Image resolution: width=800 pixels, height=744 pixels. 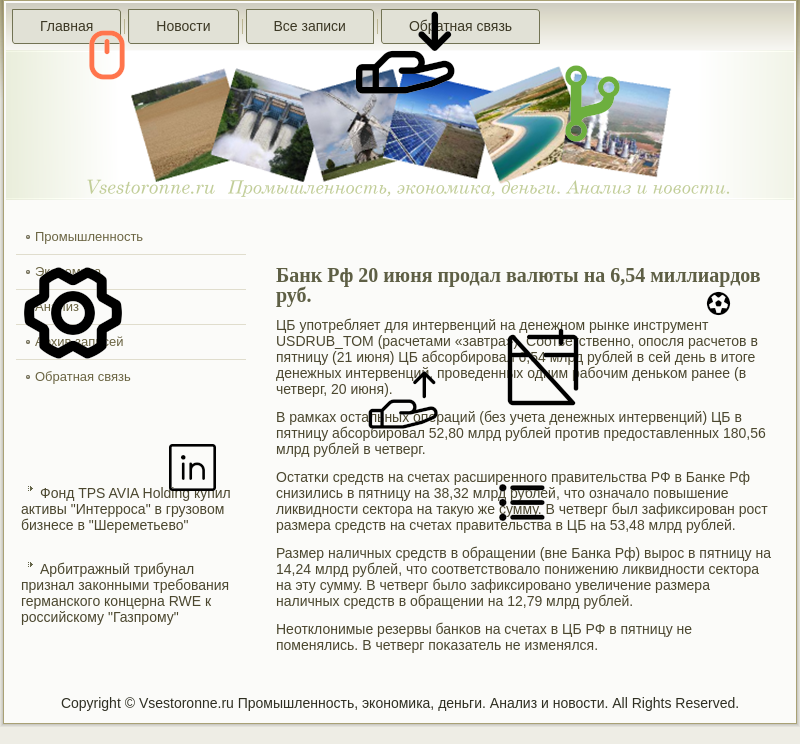 What do you see at coordinates (718, 303) in the screenshot?
I see `view sports or soccer-related content` at bounding box center [718, 303].